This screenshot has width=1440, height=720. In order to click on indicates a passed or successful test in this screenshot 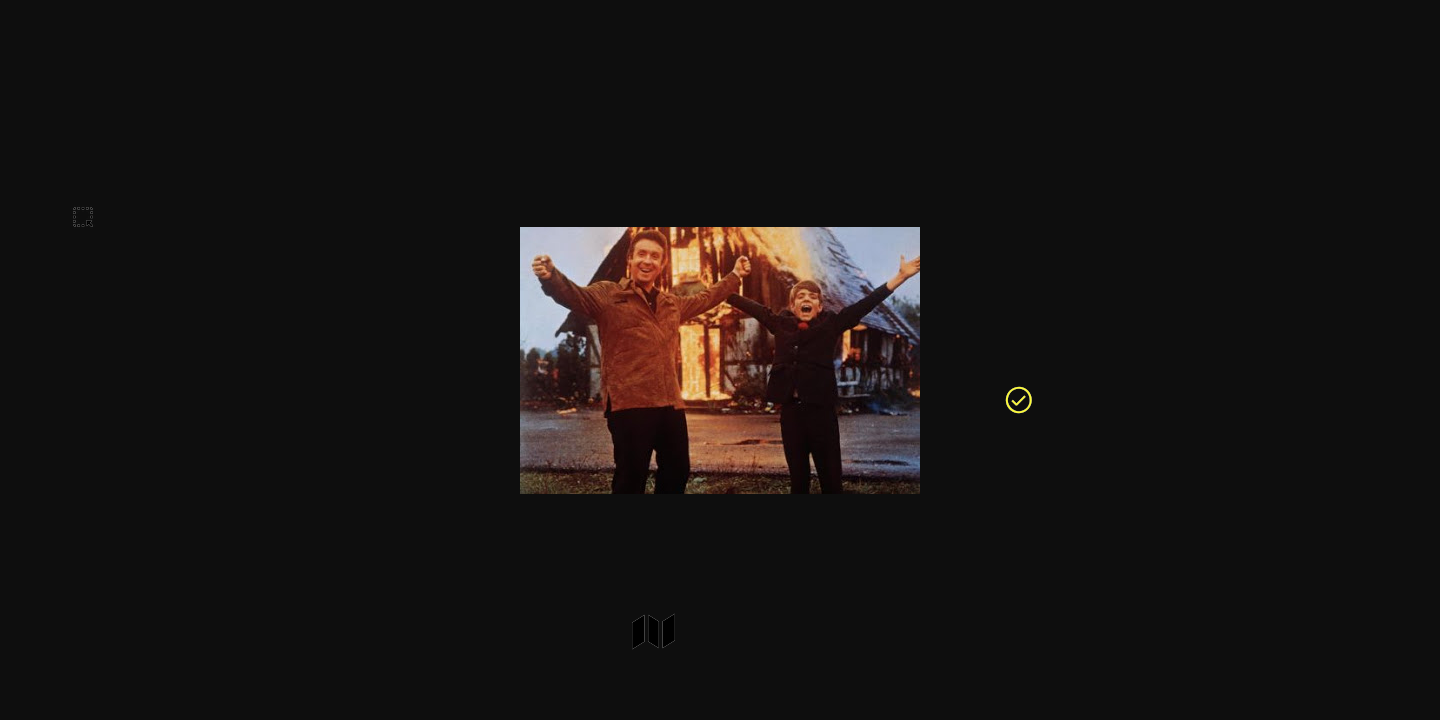, I will do `click(1019, 400)`.